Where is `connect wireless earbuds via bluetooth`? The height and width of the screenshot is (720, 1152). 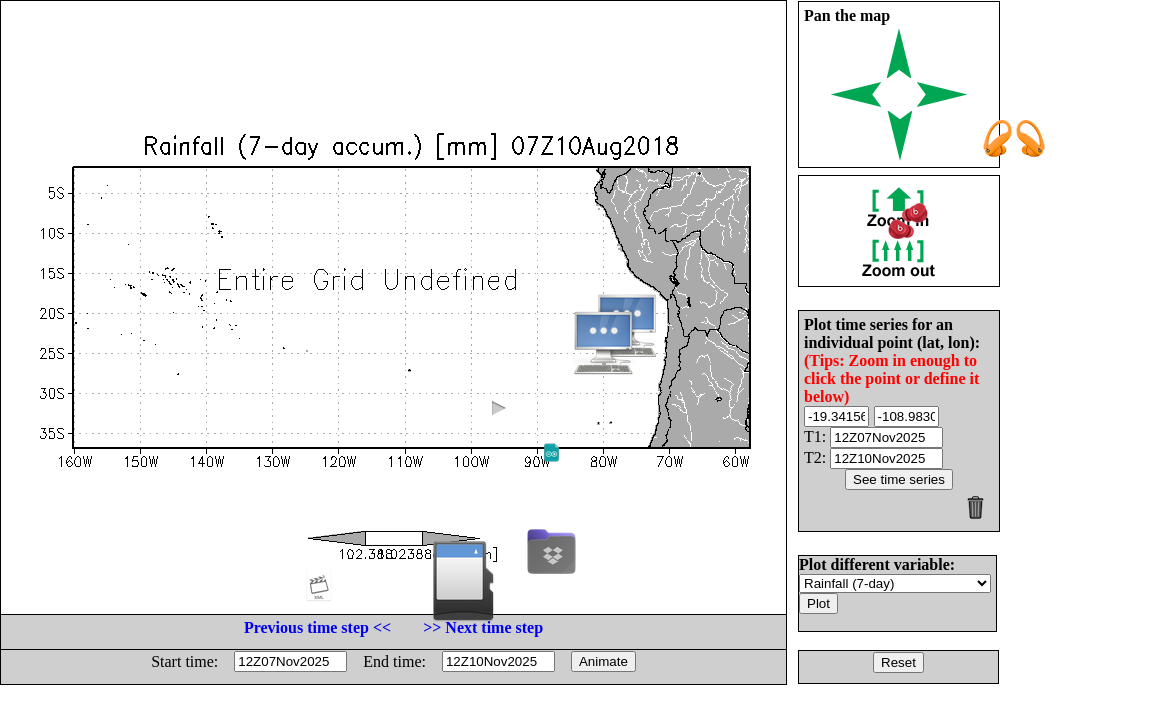
connect wireless earbuds via bluetooth is located at coordinates (1014, 141).